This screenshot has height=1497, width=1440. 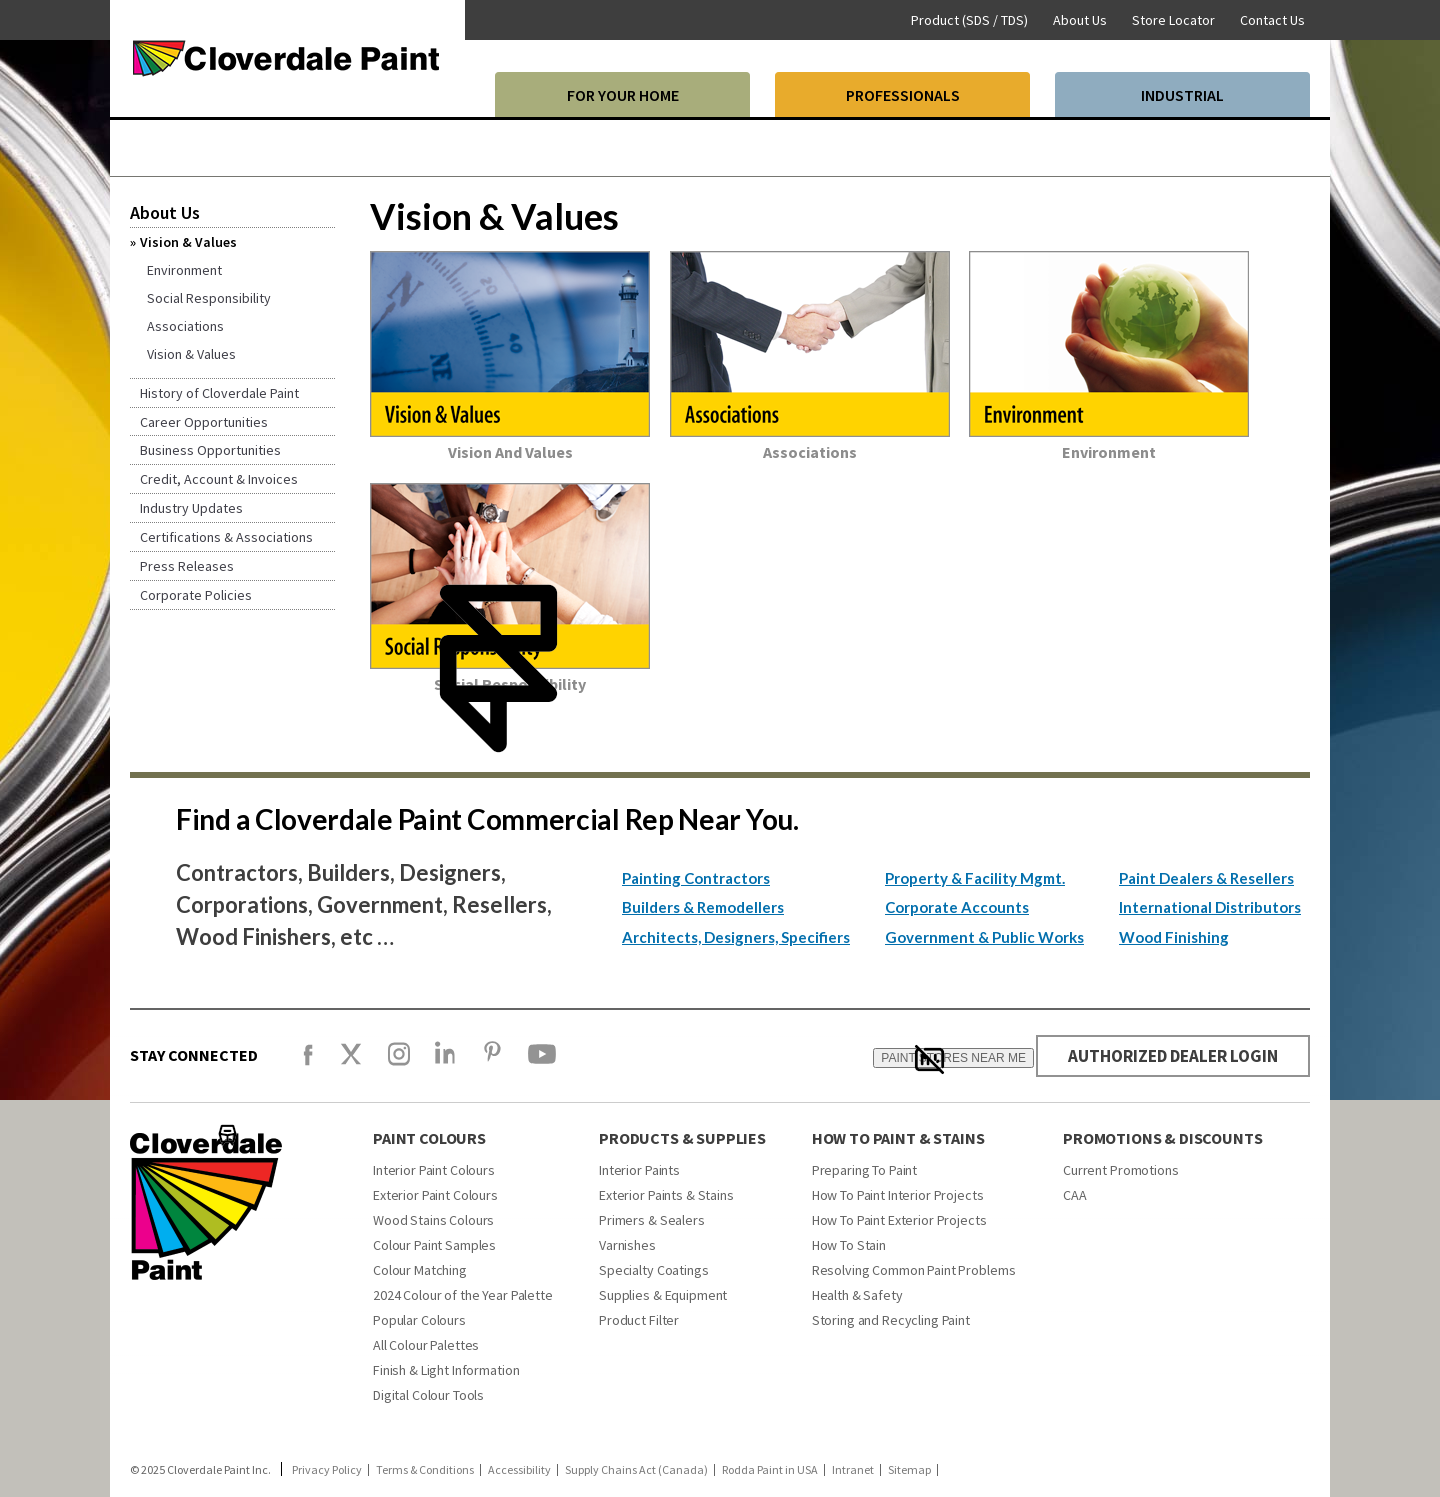 I want to click on open Framer design tool, so click(x=498, y=668).